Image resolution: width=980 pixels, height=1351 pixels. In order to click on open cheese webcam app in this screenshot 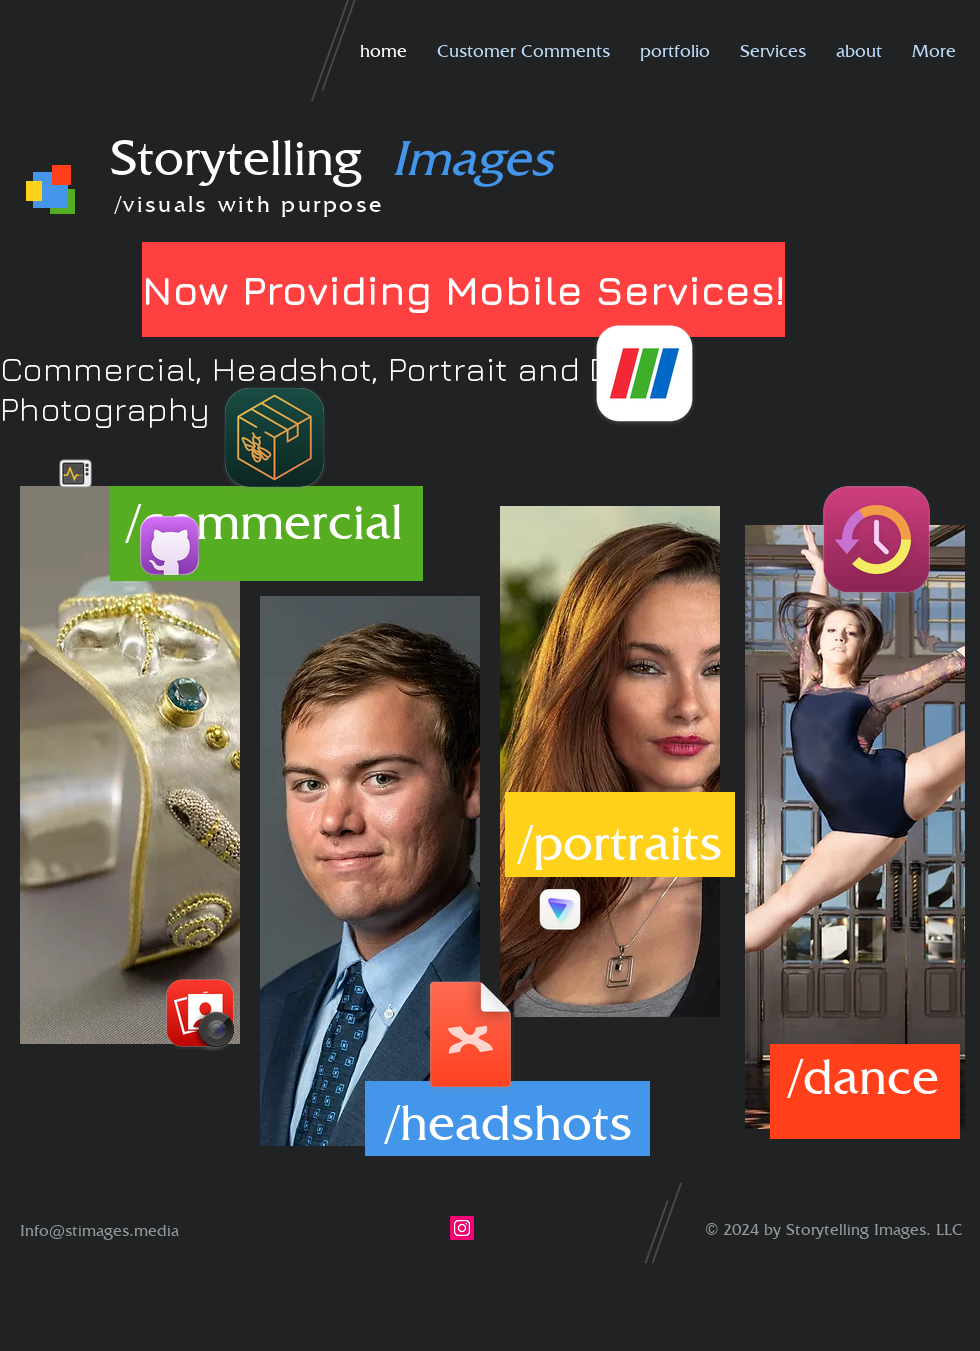, I will do `click(200, 1013)`.